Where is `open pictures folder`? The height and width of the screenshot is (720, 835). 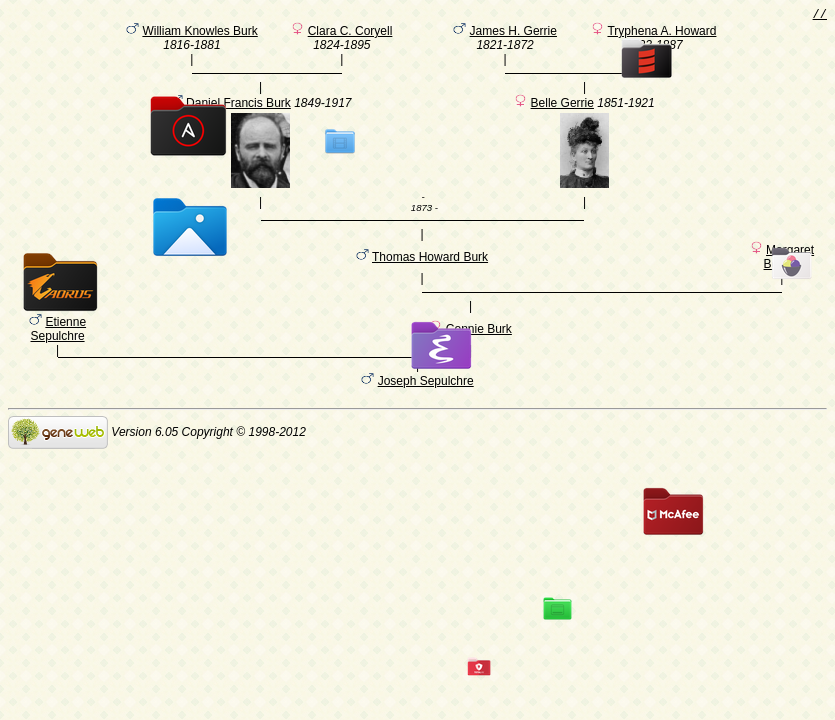
open pictures folder is located at coordinates (190, 229).